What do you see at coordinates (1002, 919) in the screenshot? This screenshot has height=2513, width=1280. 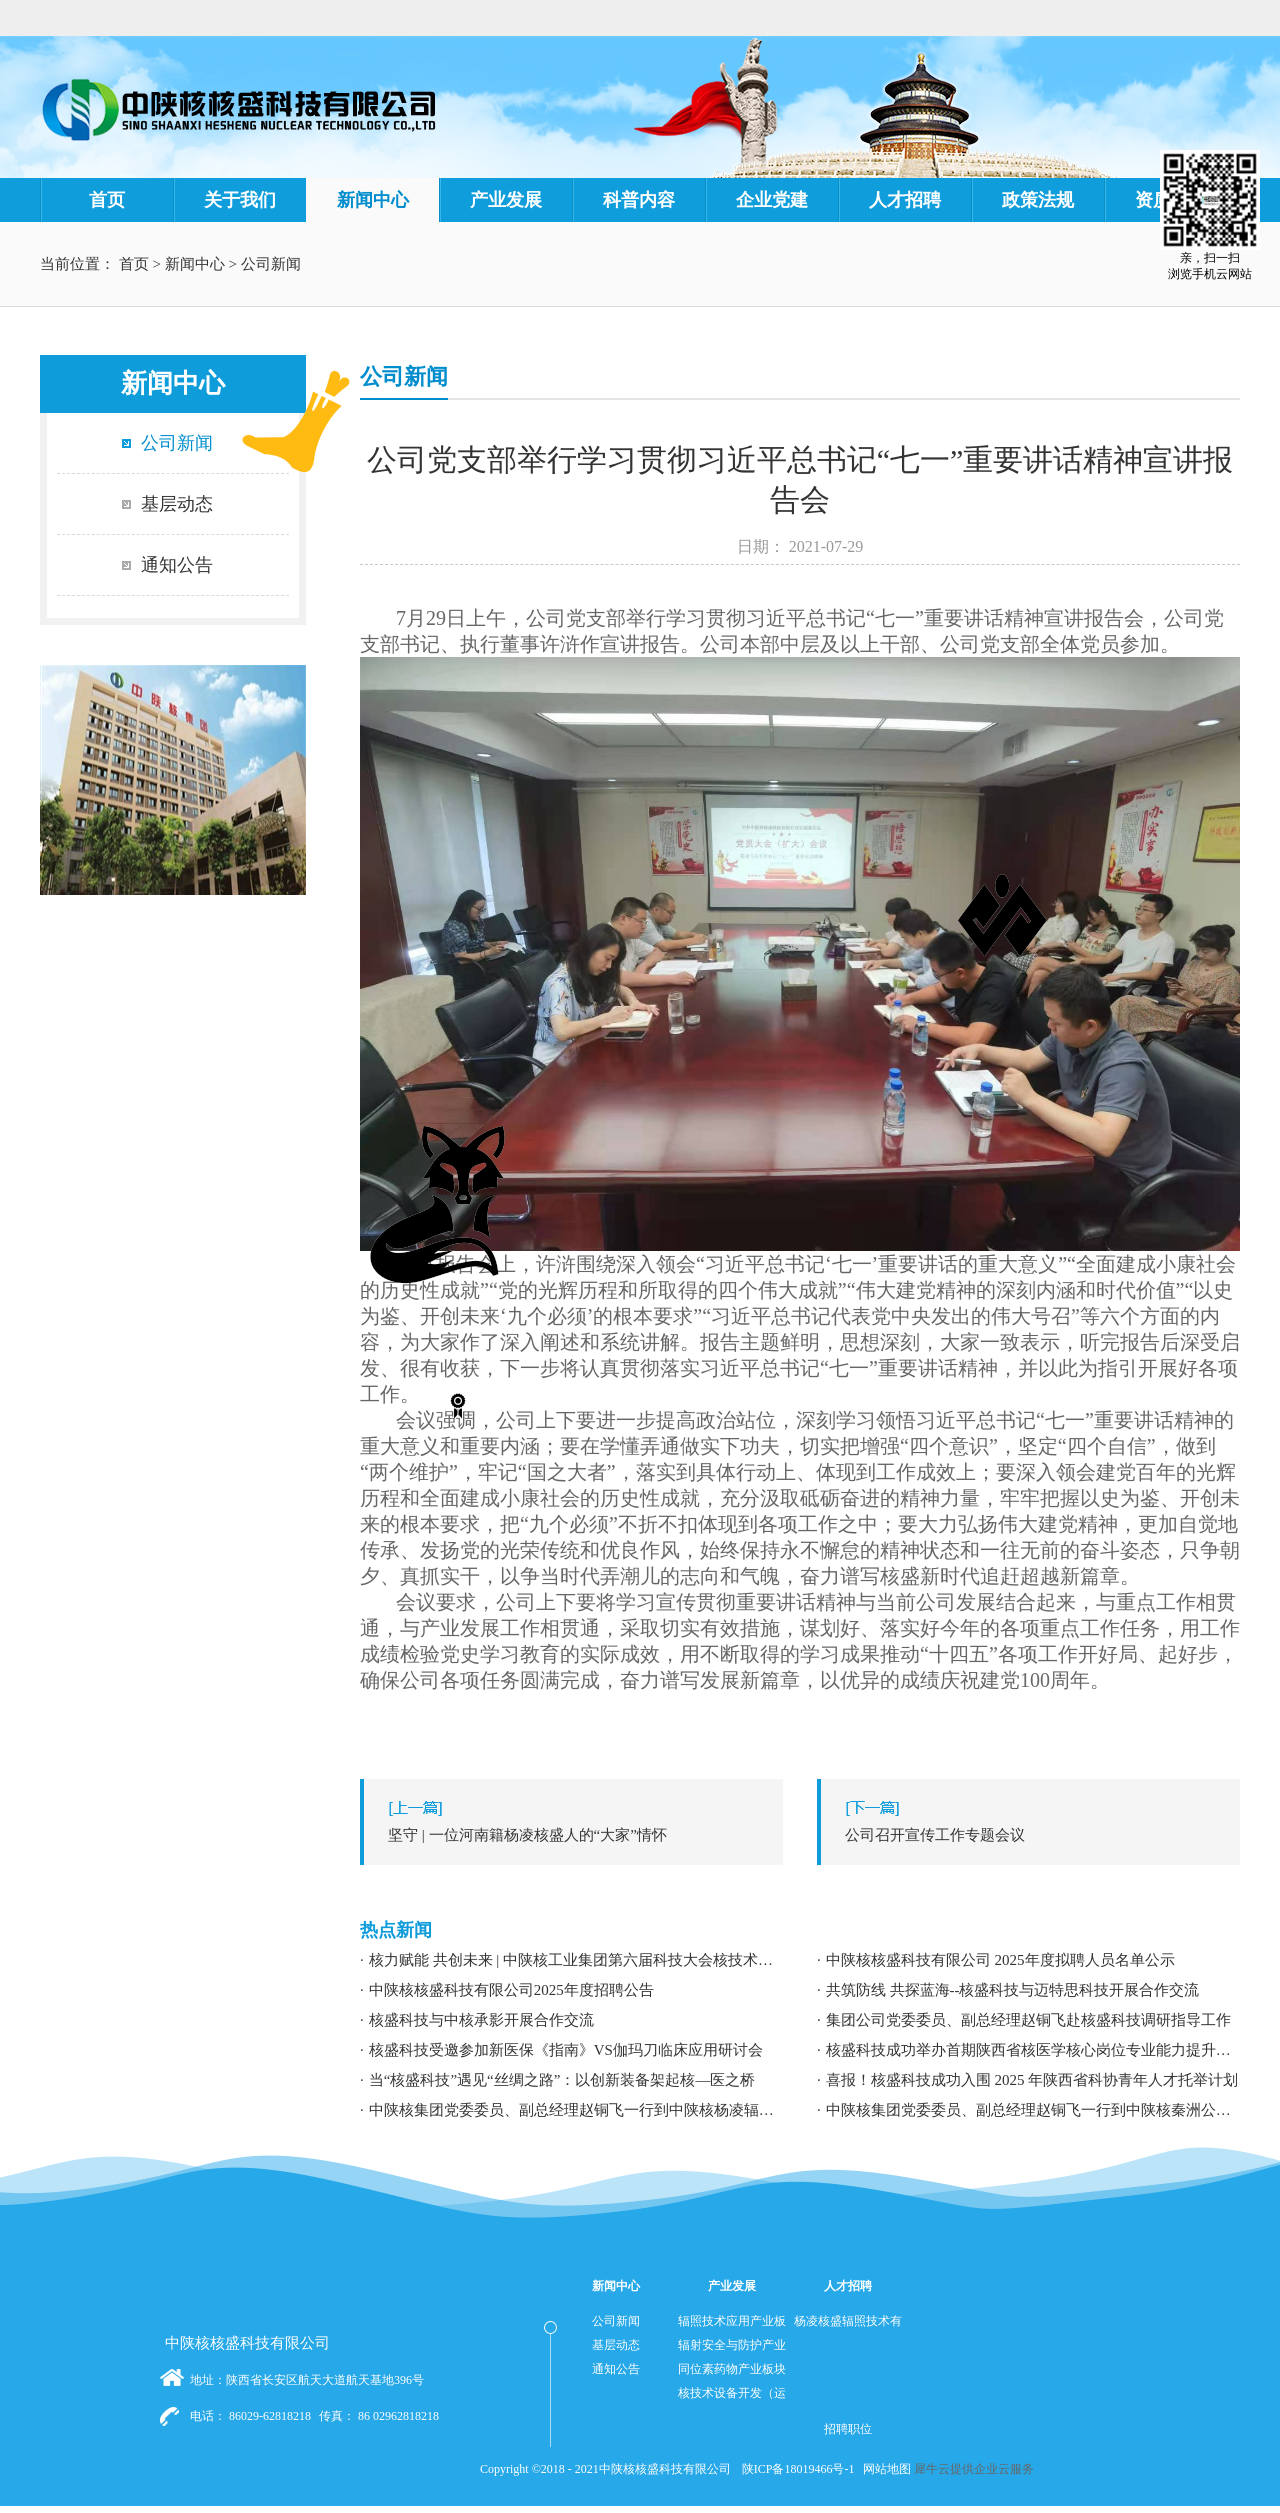 I see `indicates unlimited or infinite gameplay mode` at bounding box center [1002, 919].